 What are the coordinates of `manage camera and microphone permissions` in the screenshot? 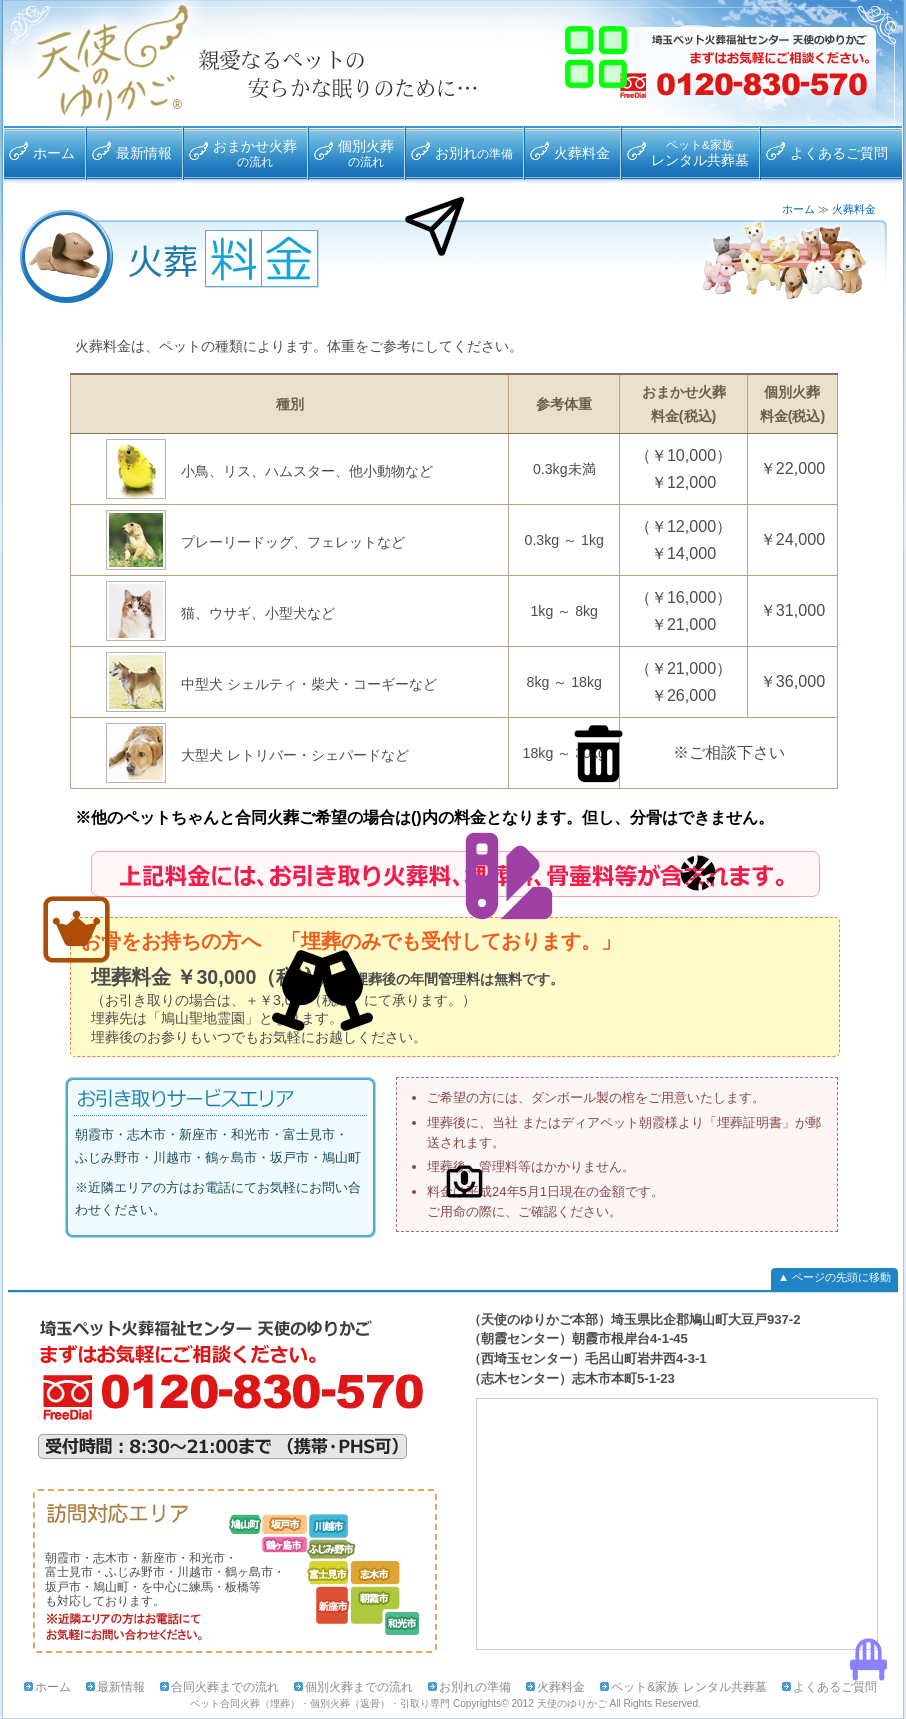 It's located at (464, 1181).